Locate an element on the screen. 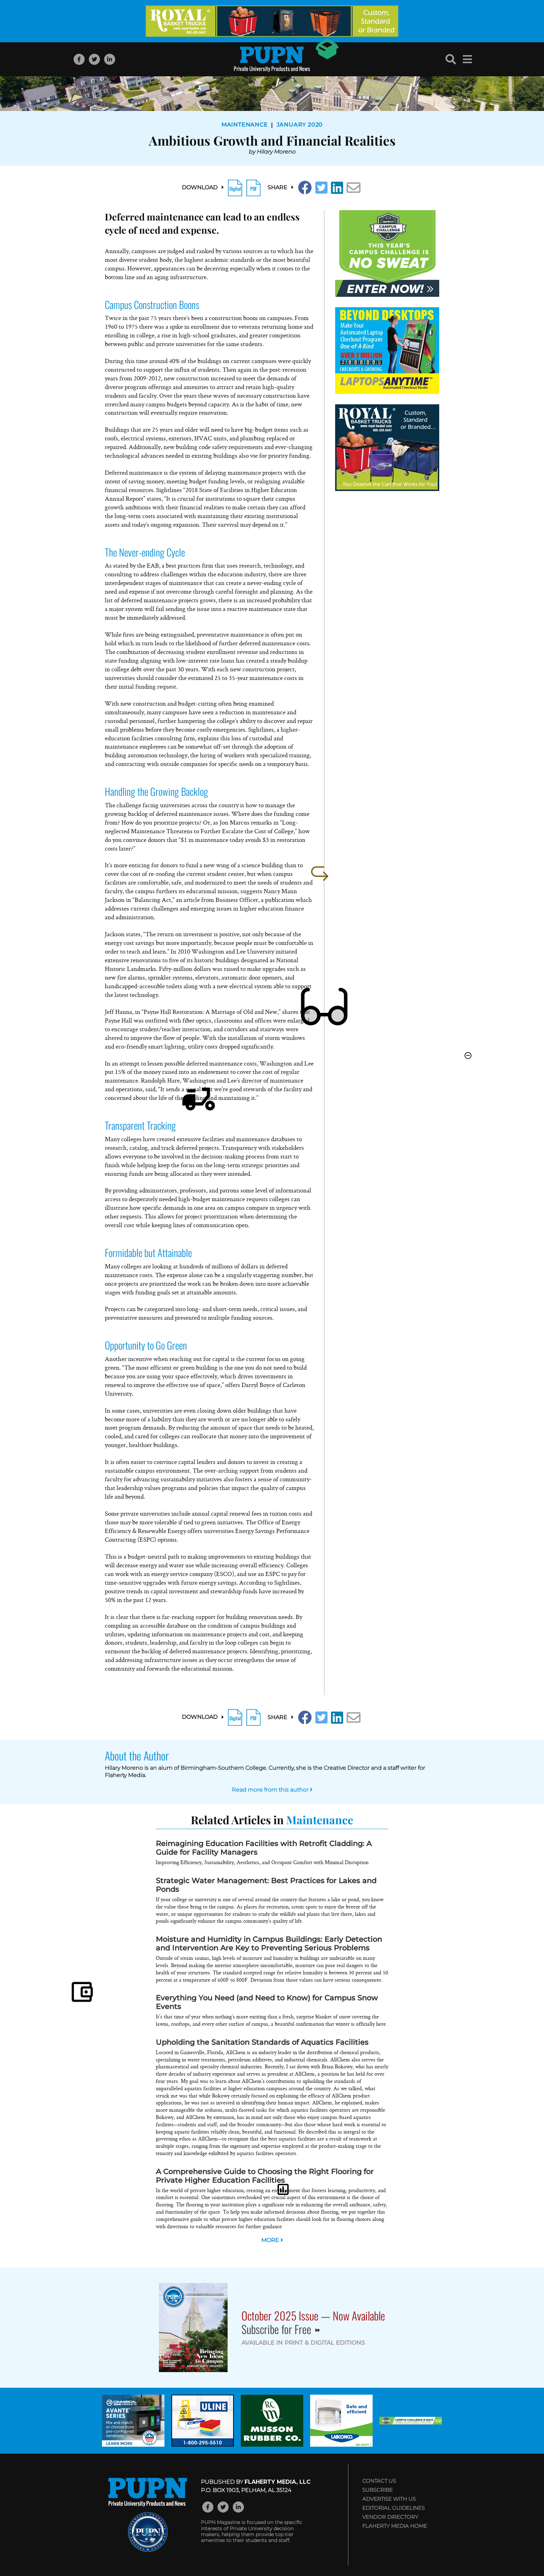 The image size is (544, 2576). access your wallet or payment methods is located at coordinates (82, 1992).